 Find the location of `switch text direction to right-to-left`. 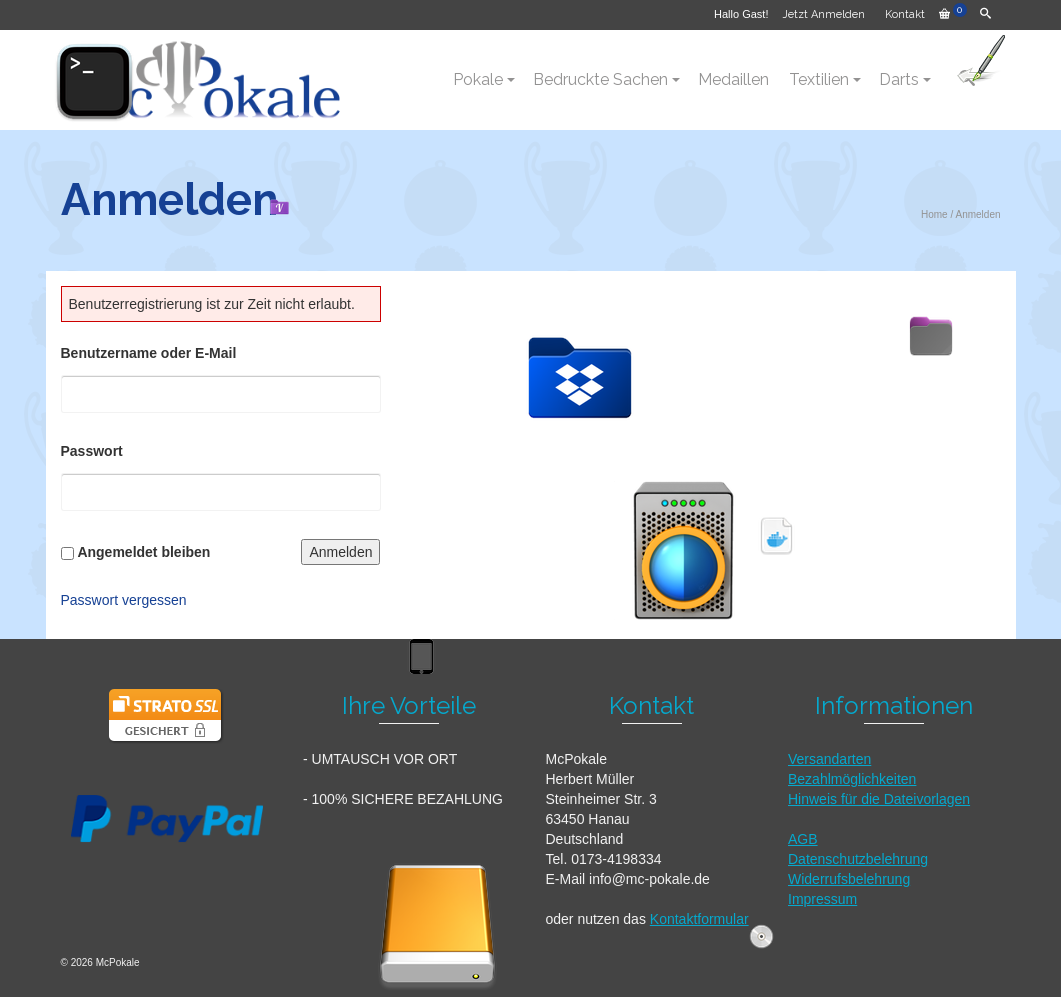

switch text direction to right-to-left is located at coordinates (981, 59).